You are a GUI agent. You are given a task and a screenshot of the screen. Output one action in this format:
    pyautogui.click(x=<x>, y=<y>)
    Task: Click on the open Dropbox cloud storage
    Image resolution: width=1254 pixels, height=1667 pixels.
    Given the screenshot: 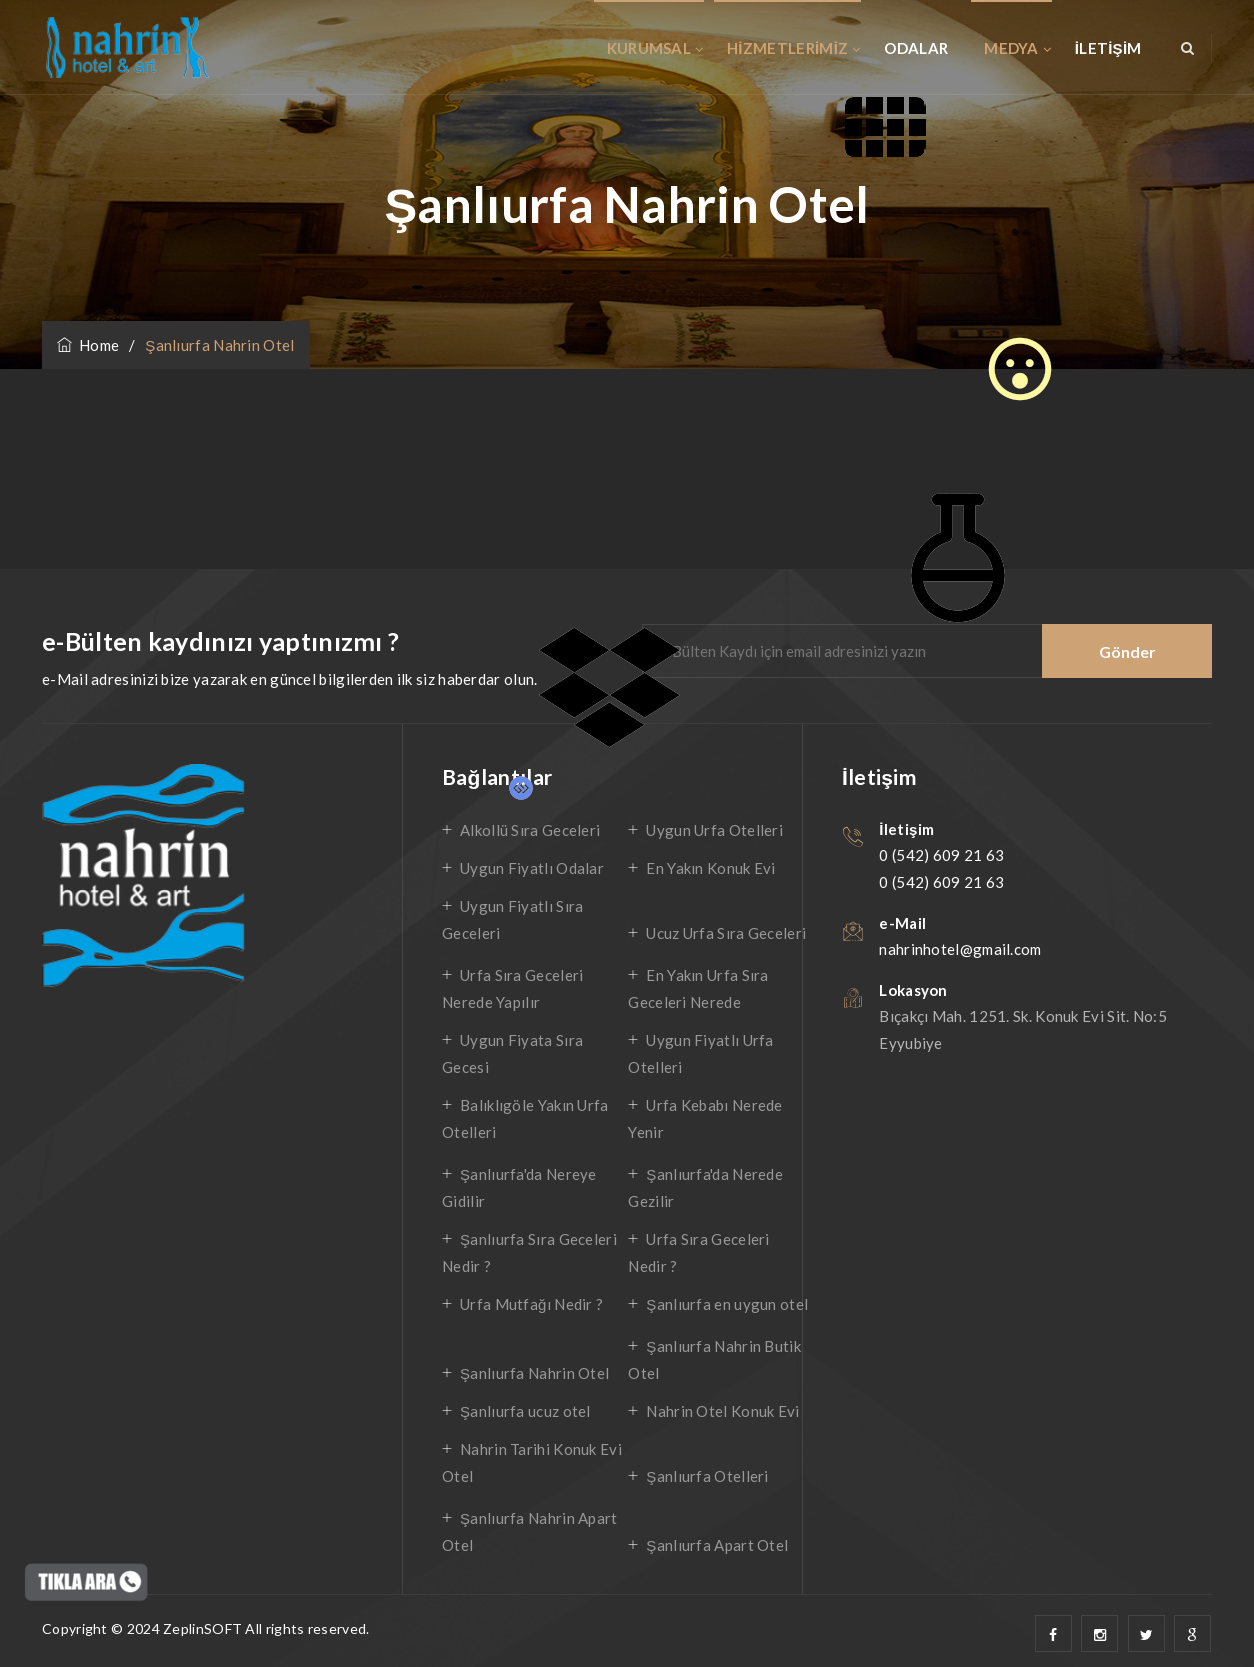 What is the action you would take?
    pyautogui.click(x=609, y=687)
    